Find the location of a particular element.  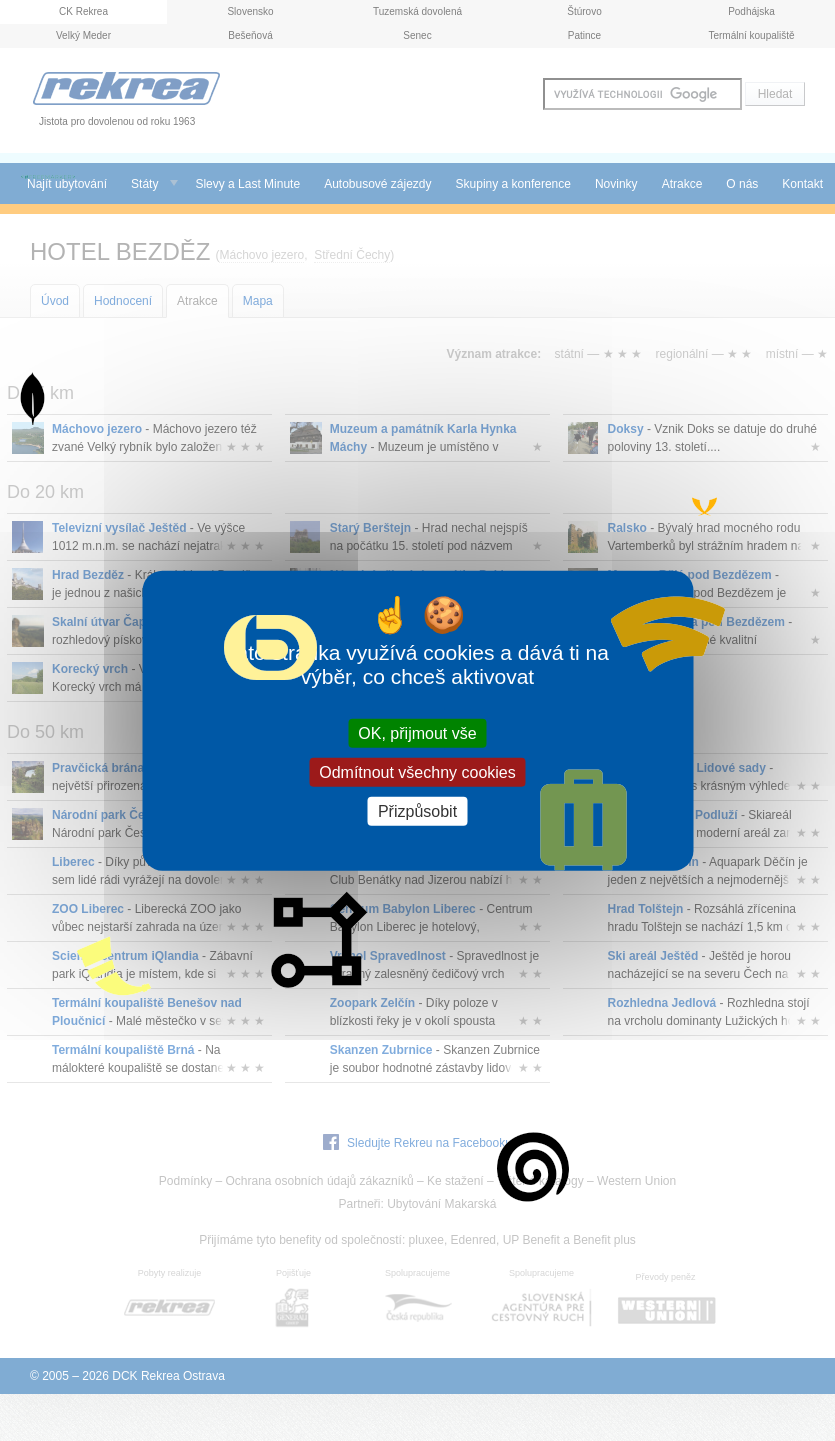

xmpp messaging protocol logo is located at coordinates (704, 506).